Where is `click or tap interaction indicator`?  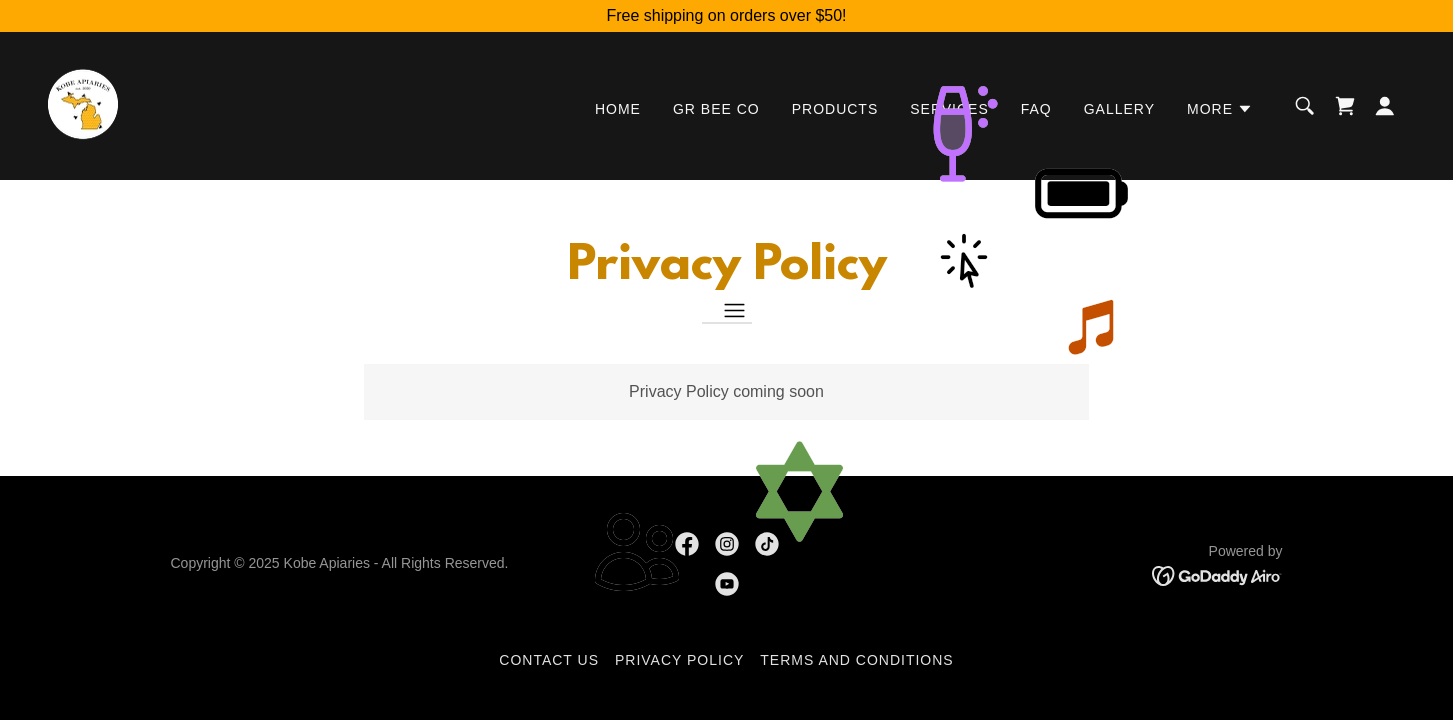 click or tap interaction indicator is located at coordinates (964, 261).